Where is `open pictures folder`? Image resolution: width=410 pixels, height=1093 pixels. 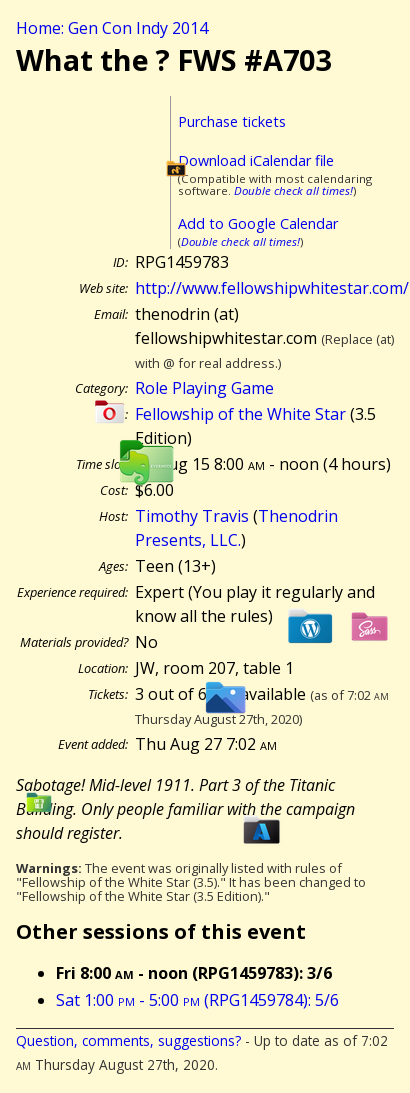
open pictures folder is located at coordinates (225, 698).